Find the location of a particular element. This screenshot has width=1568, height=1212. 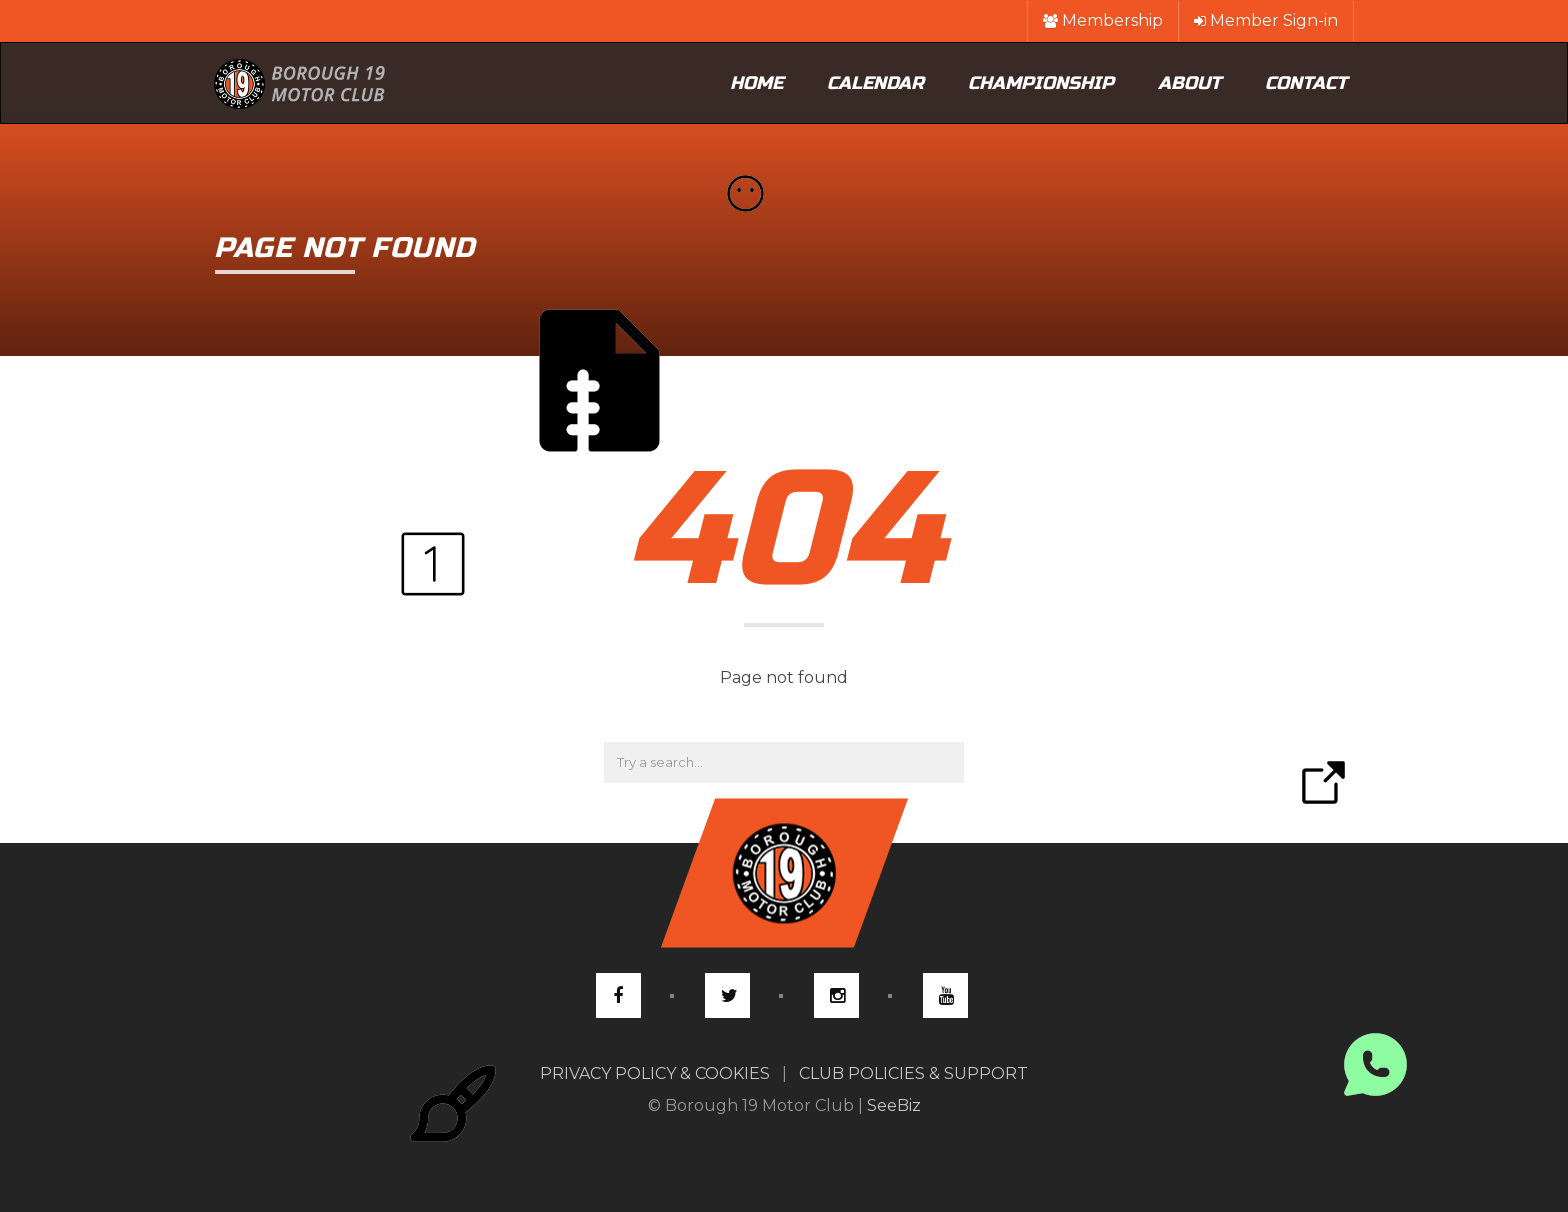

indicates the first step in a process is located at coordinates (433, 564).